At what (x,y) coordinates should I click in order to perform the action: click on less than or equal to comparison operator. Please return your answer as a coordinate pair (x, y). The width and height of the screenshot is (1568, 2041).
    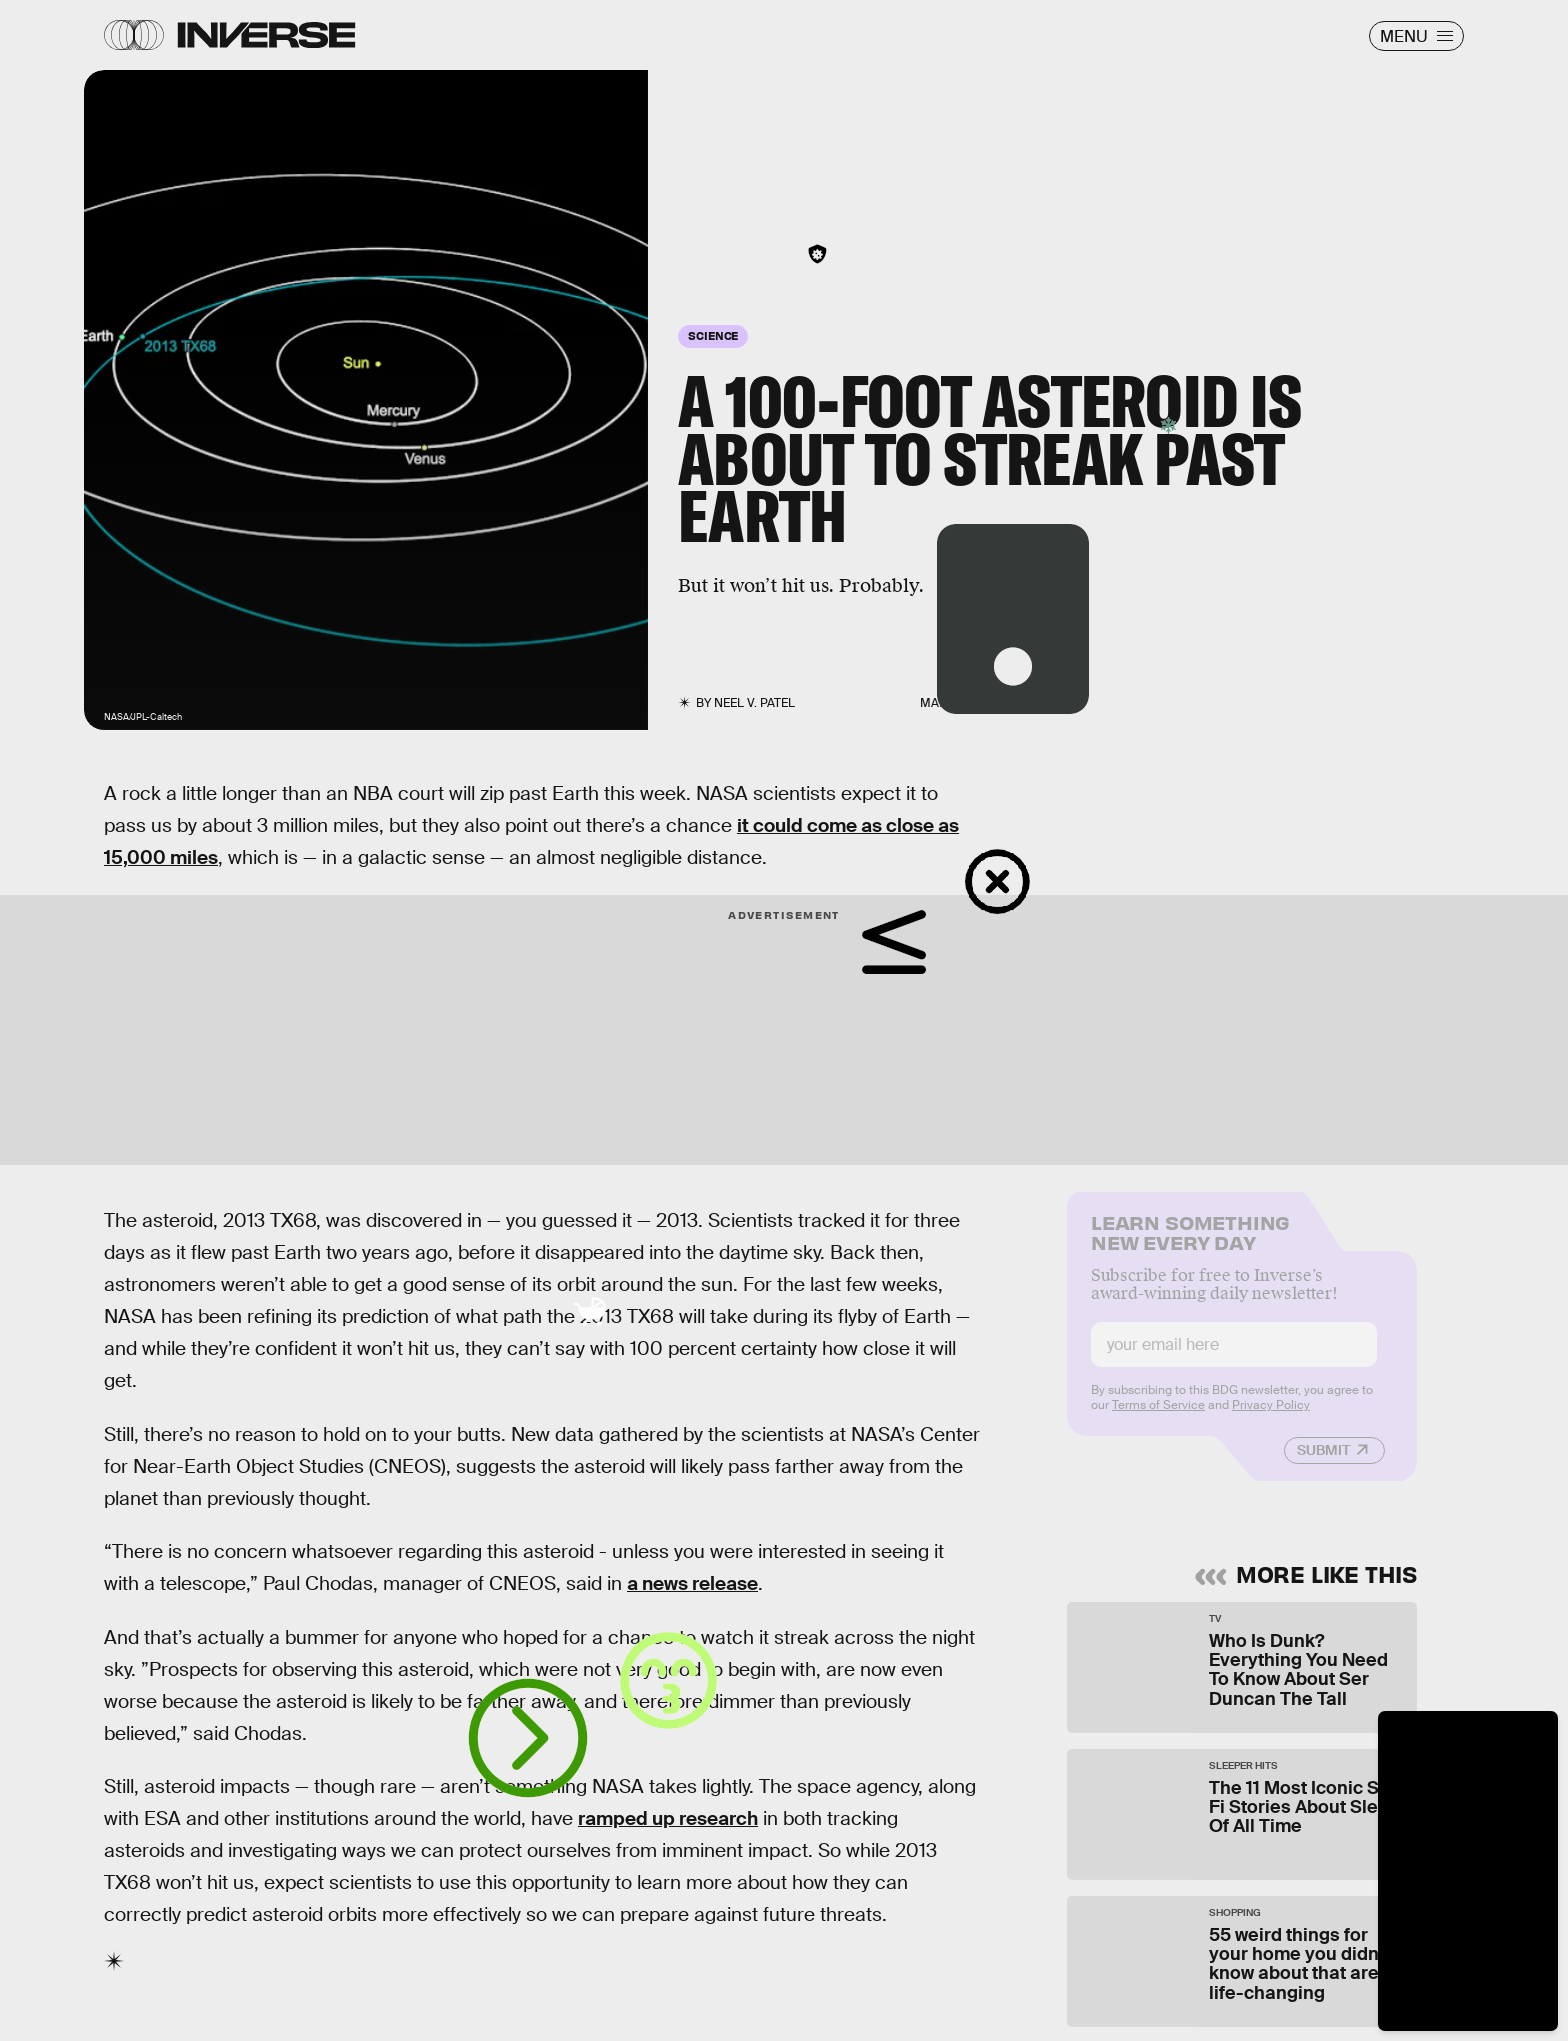
    Looking at the image, I should click on (895, 943).